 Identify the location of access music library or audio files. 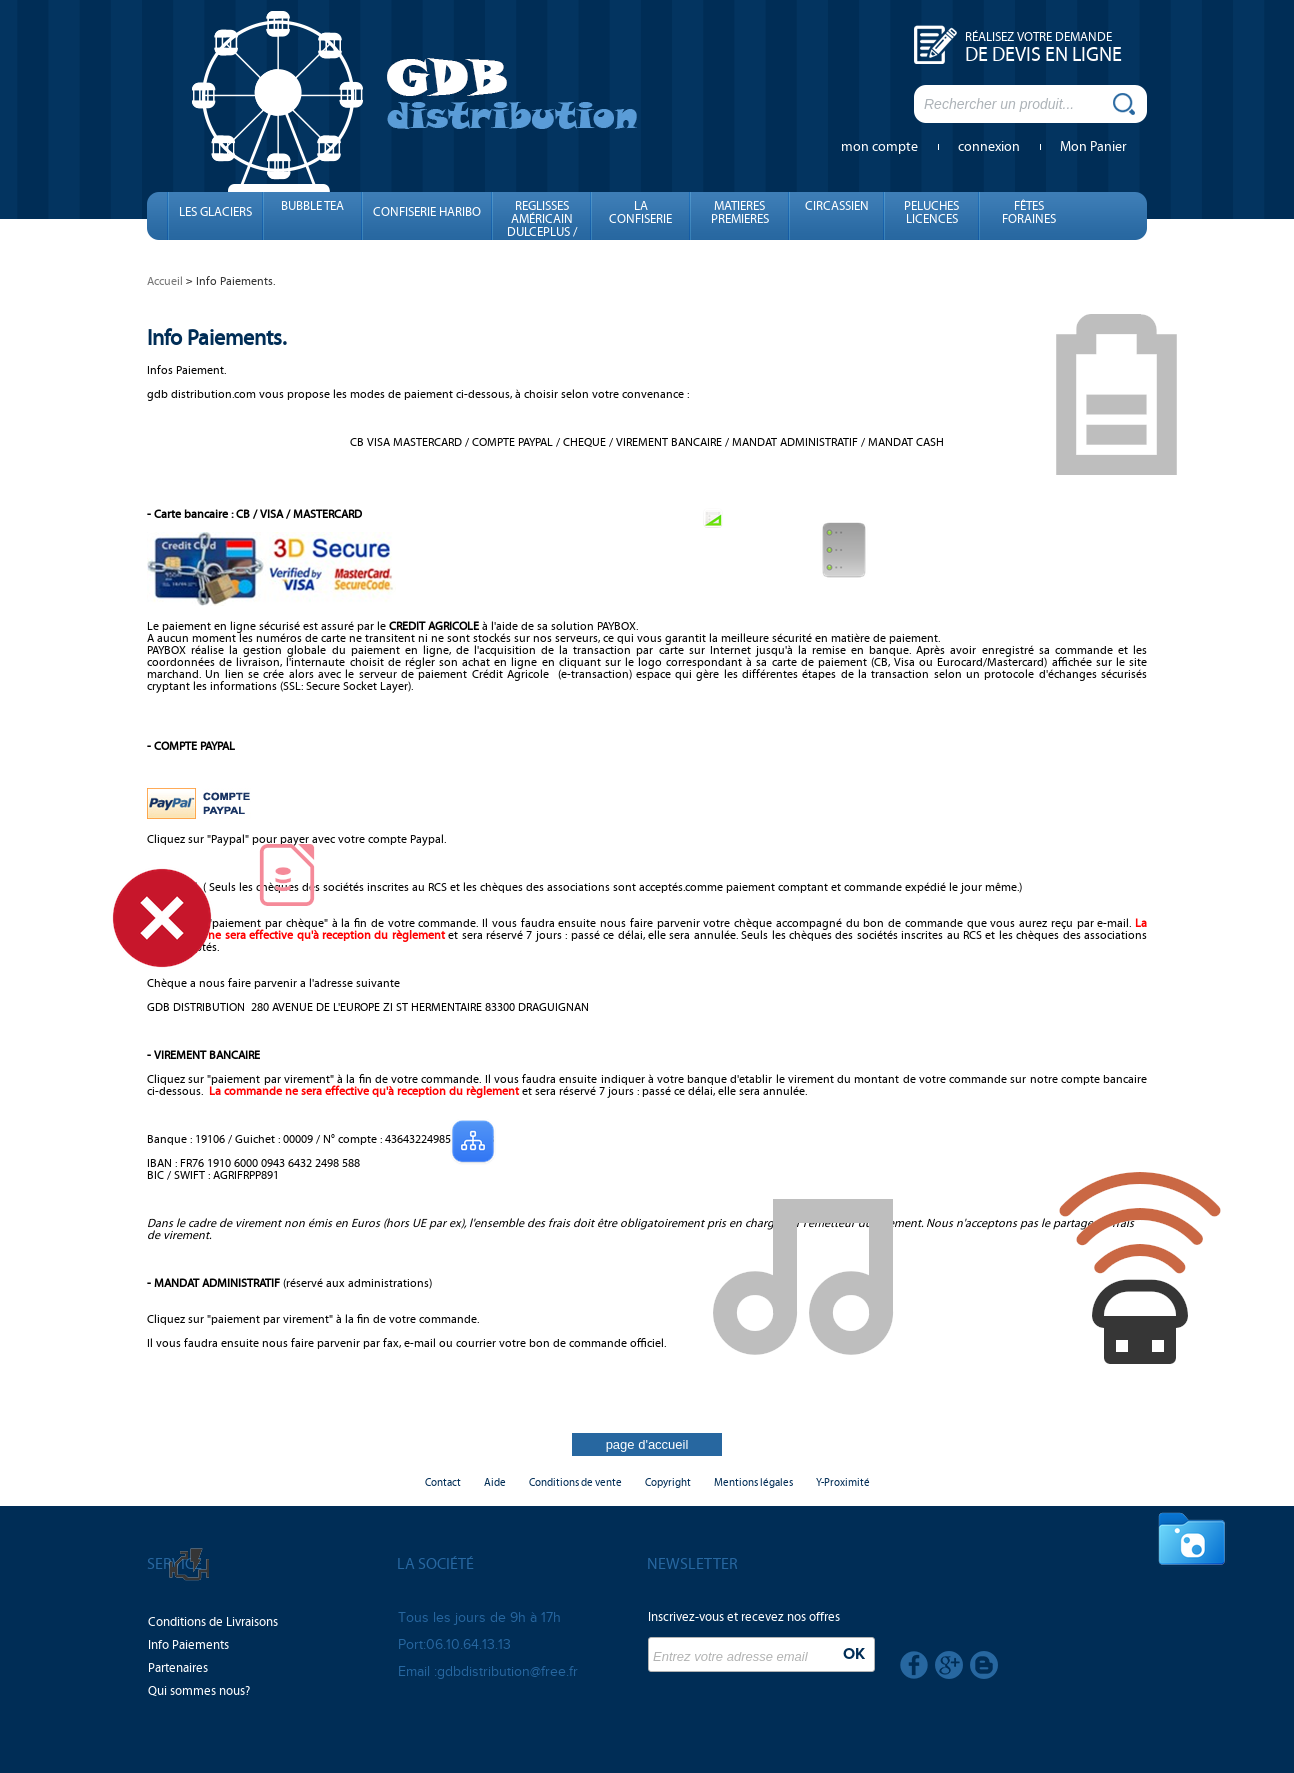
(809, 1271).